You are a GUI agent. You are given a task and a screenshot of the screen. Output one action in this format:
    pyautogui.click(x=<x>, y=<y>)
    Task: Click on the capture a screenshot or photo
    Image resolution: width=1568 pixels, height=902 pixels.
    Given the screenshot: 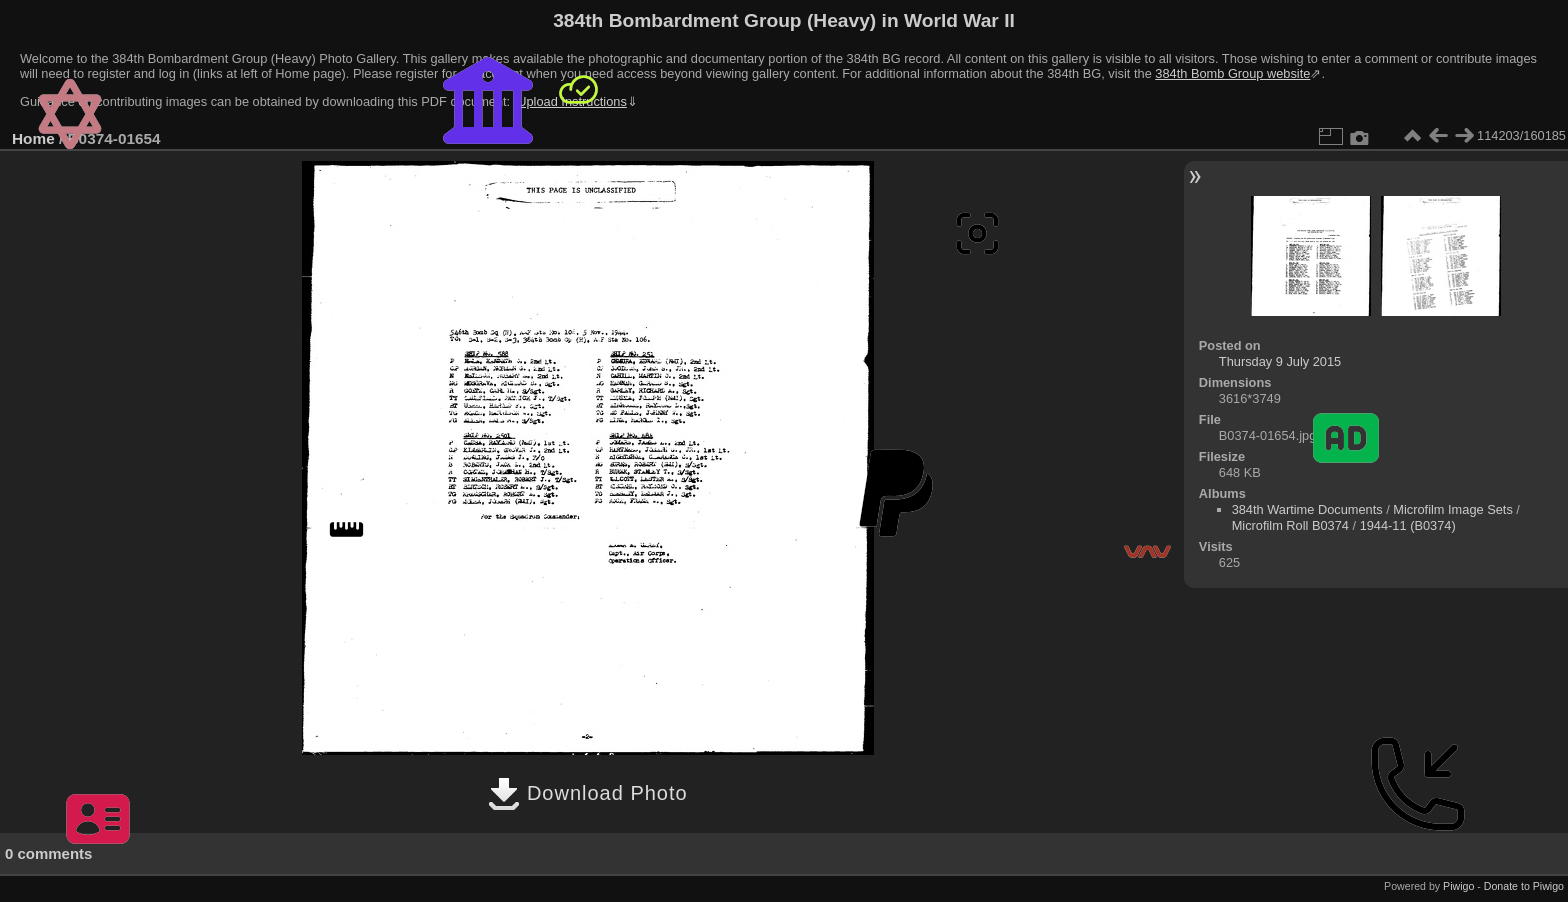 What is the action you would take?
    pyautogui.click(x=977, y=233)
    